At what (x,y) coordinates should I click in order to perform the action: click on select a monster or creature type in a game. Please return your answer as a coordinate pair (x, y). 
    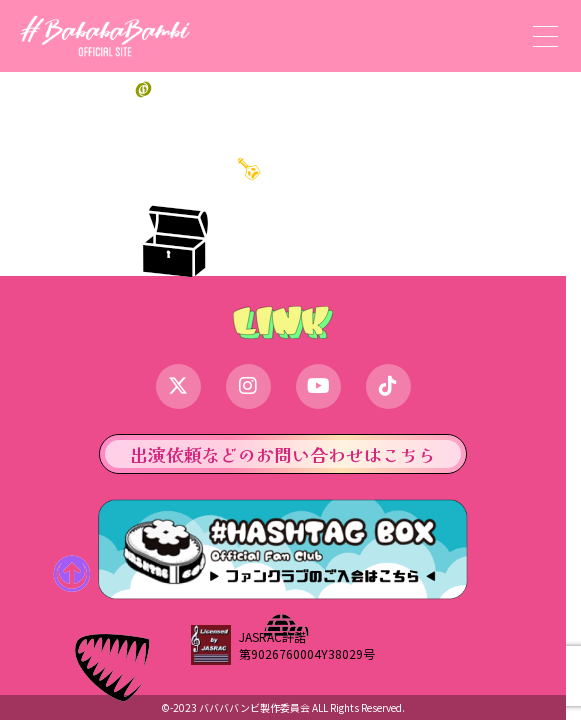
    Looking at the image, I should click on (112, 666).